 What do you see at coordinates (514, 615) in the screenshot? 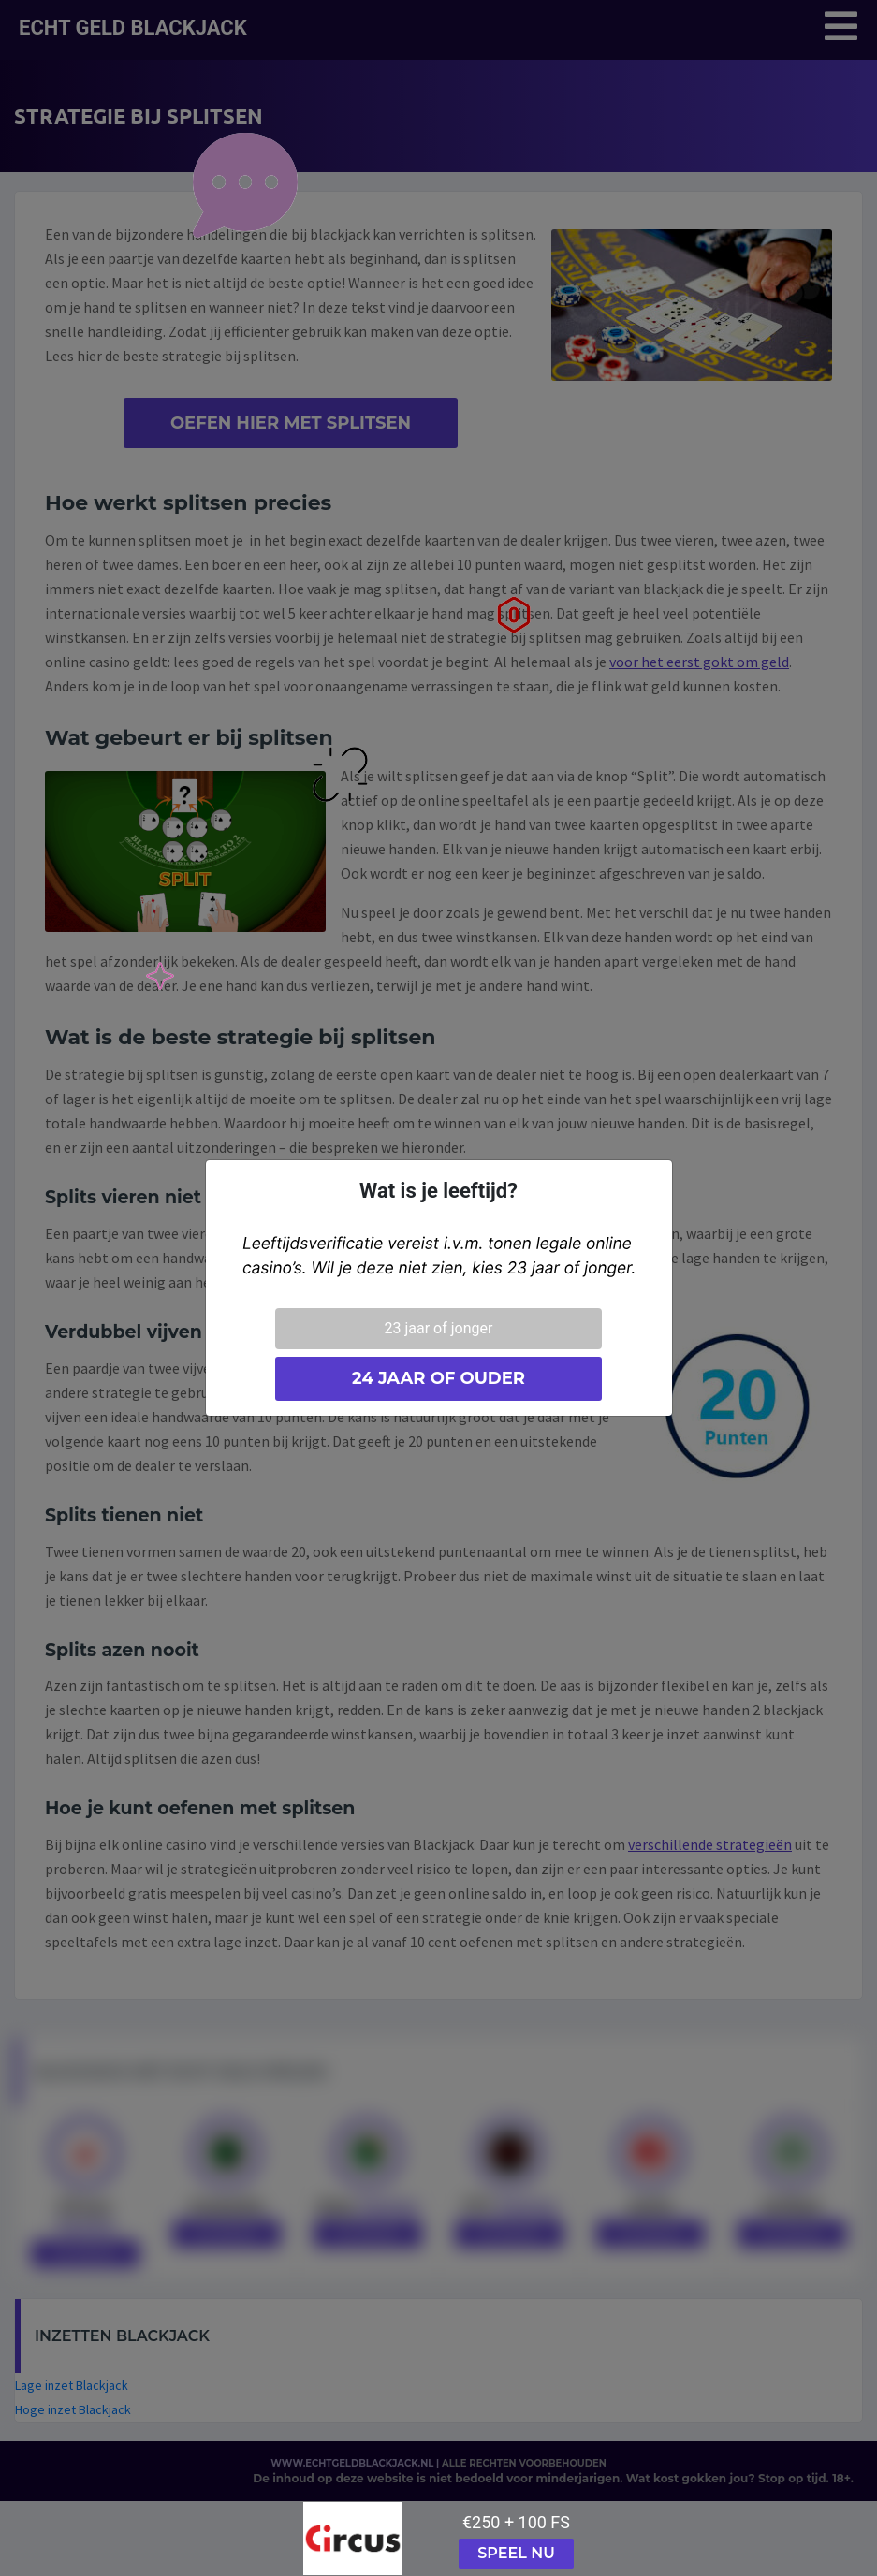
I see `indicates an "O" option or category in a hexagonal badge` at bounding box center [514, 615].